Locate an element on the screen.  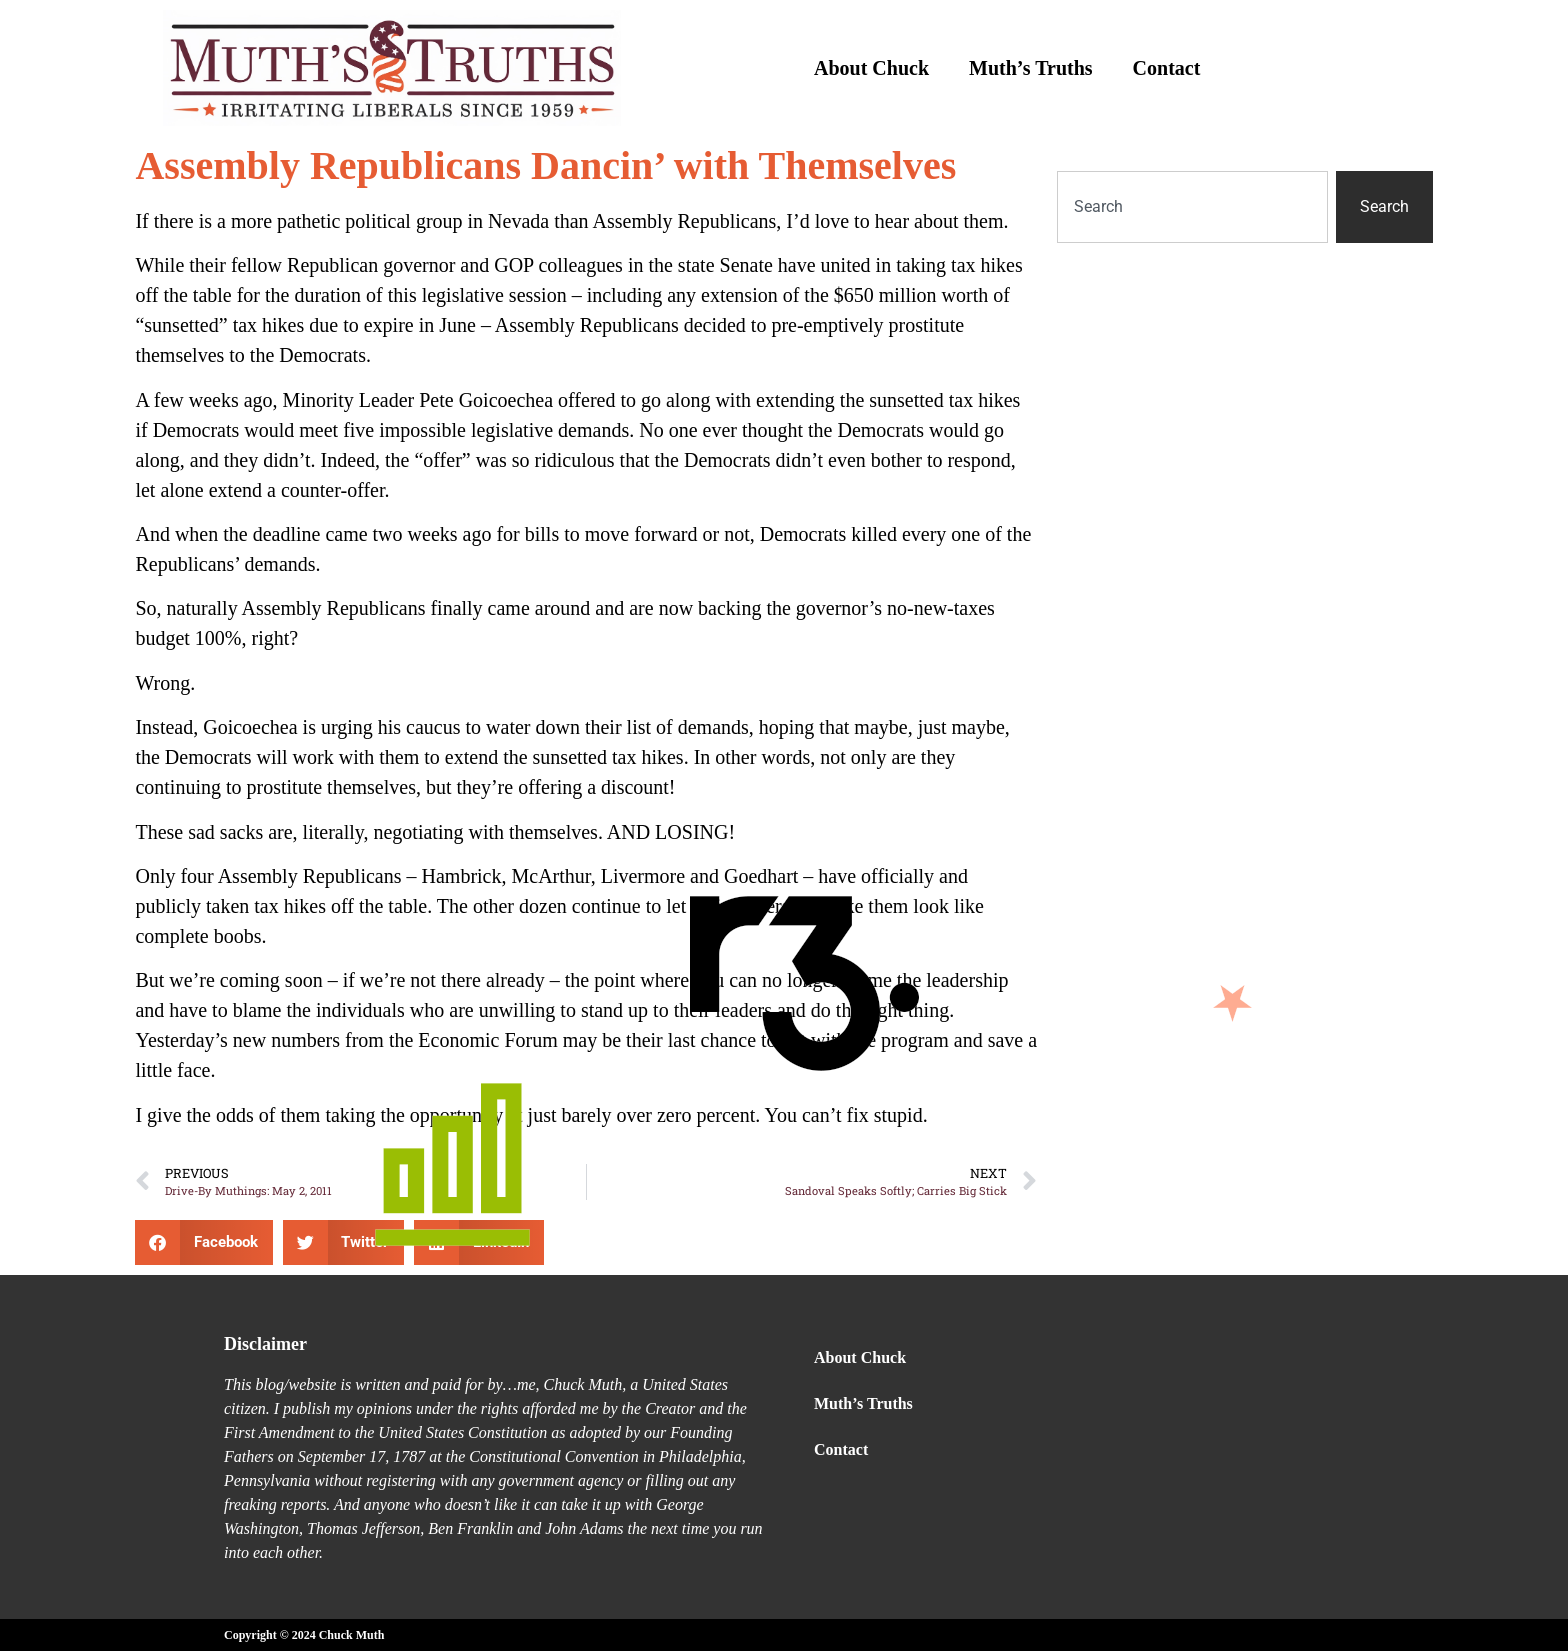
open numbers spreadsheet app is located at coordinates (448, 1164).